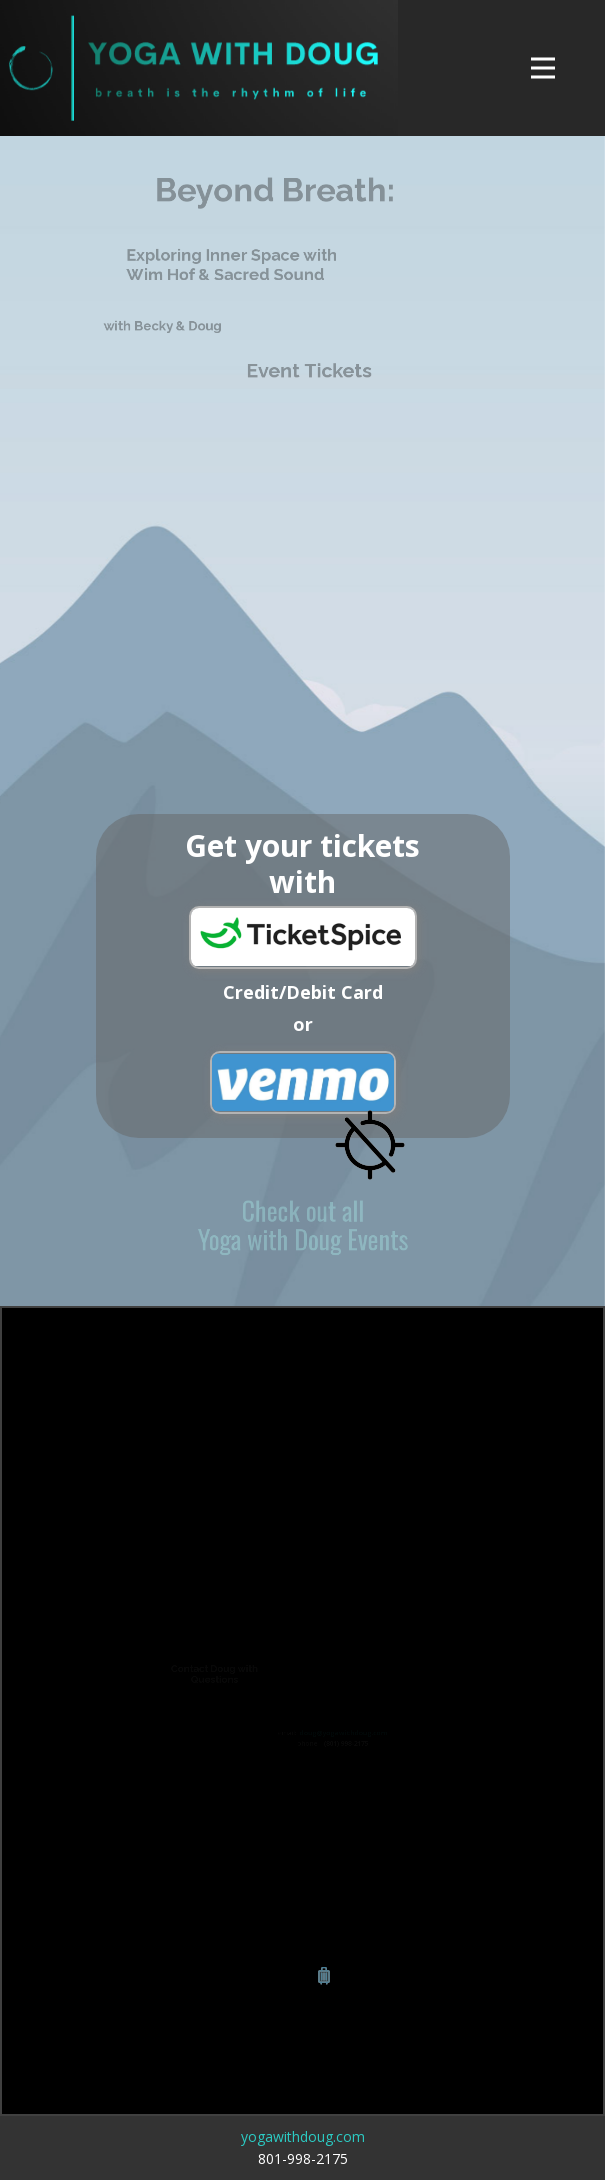  What do you see at coordinates (324, 1976) in the screenshot?
I see `access travel or trip planning features` at bounding box center [324, 1976].